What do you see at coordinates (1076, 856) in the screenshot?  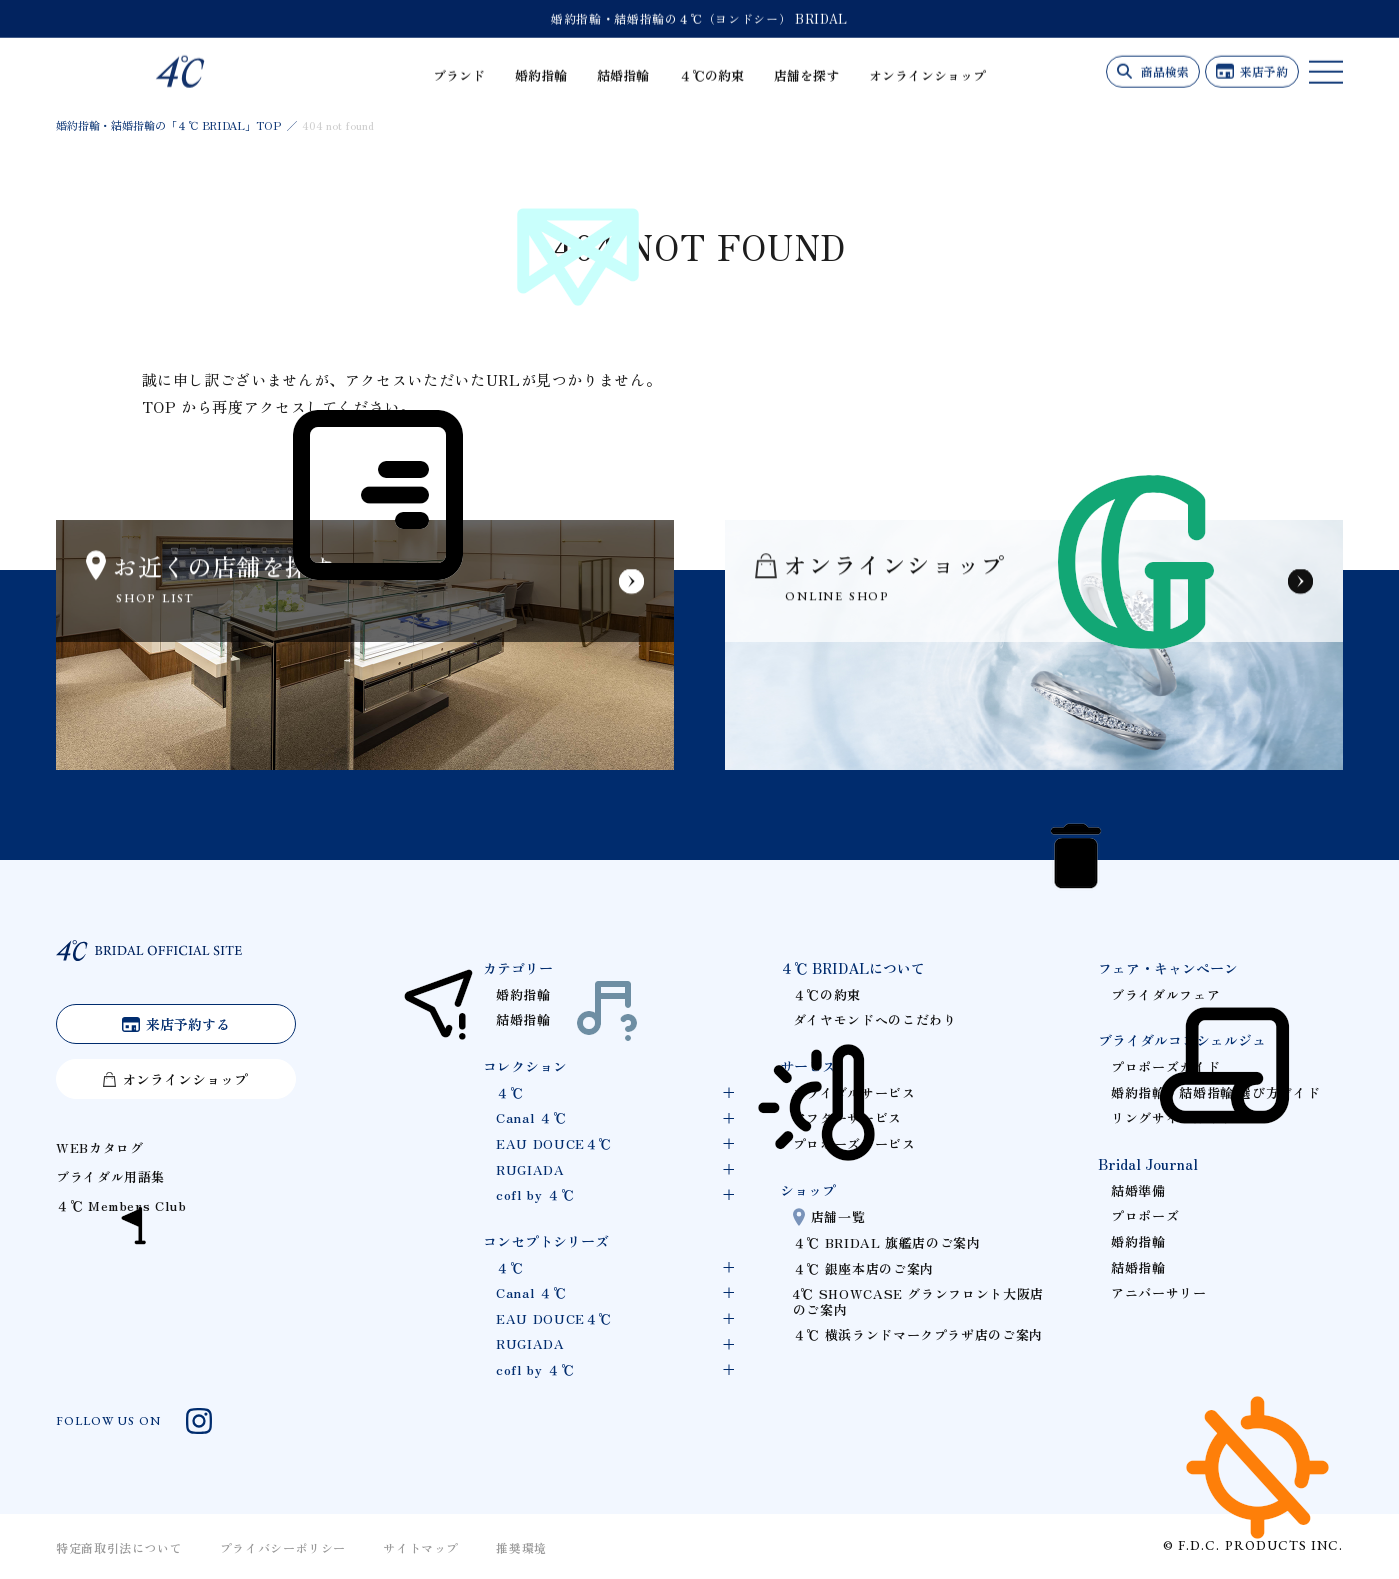 I see `delete selected item` at bounding box center [1076, 856].